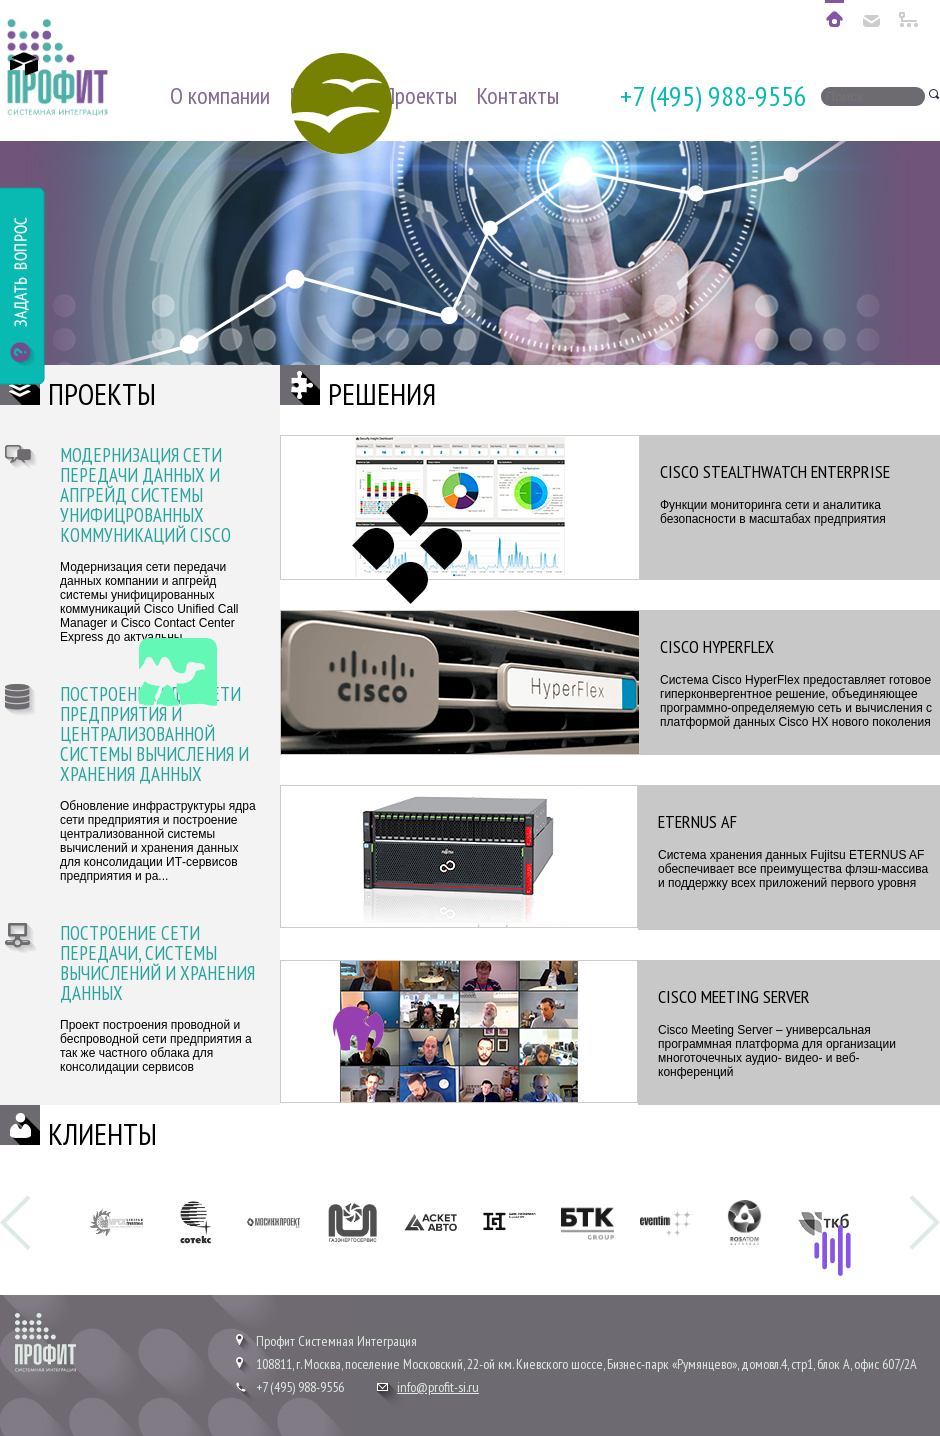 This screenshot has width=940, height=1436. I want to click on open Airtable app, so click(24, 64).